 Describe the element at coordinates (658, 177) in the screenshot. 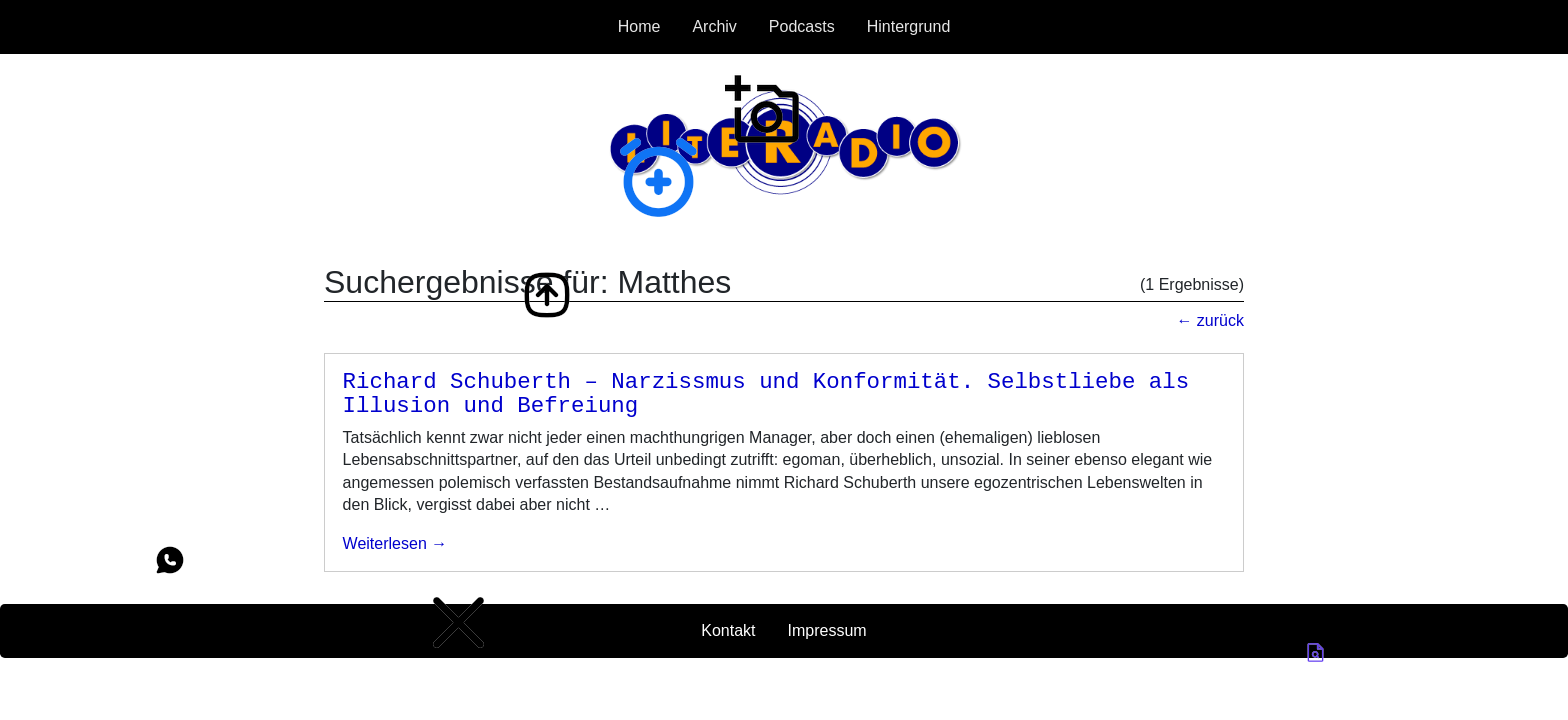

I see `add a new alarm` at that location.